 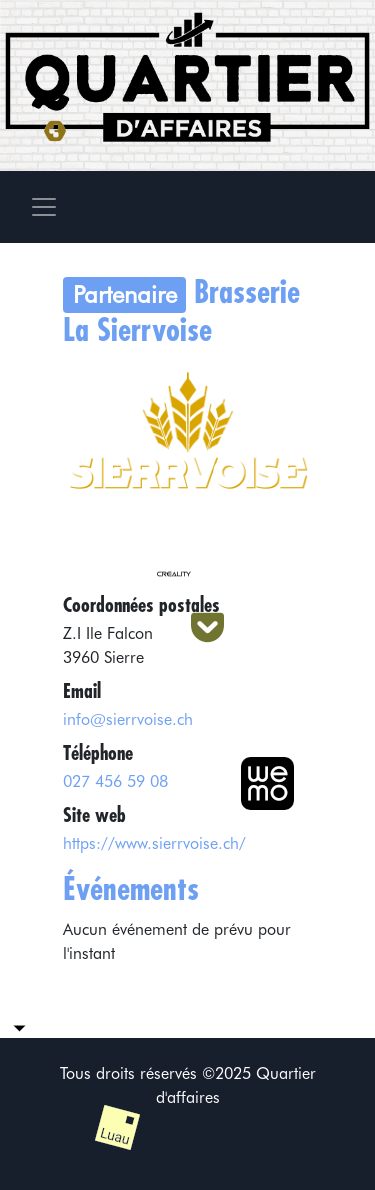 What do you see at coordinates (267, 783) in the screenshot?
I see `open the Wemo smart home app` at bounding box center [267, 783].